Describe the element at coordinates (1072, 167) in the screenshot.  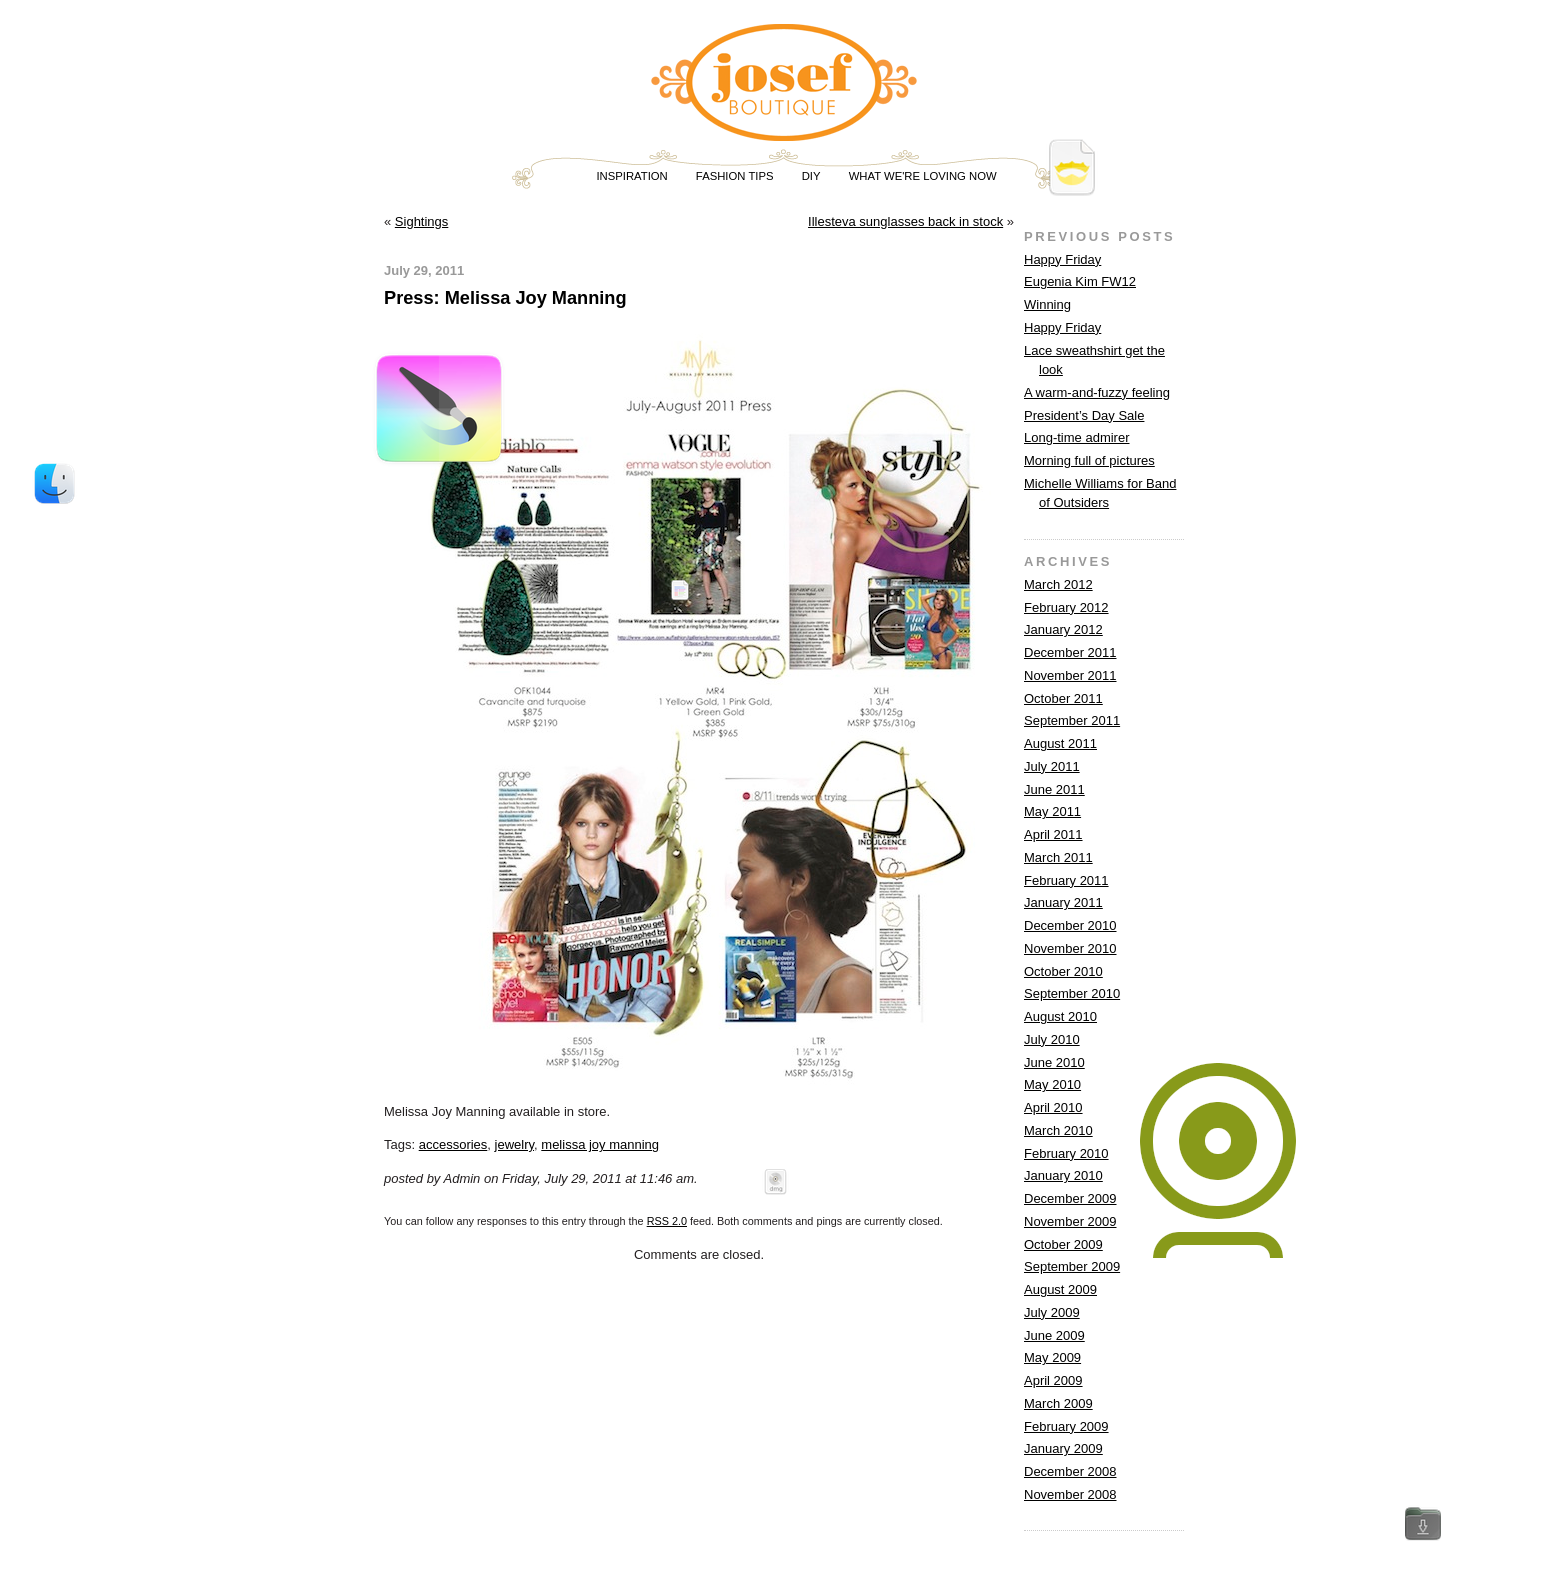
I see `nim programming language source file` at that location.